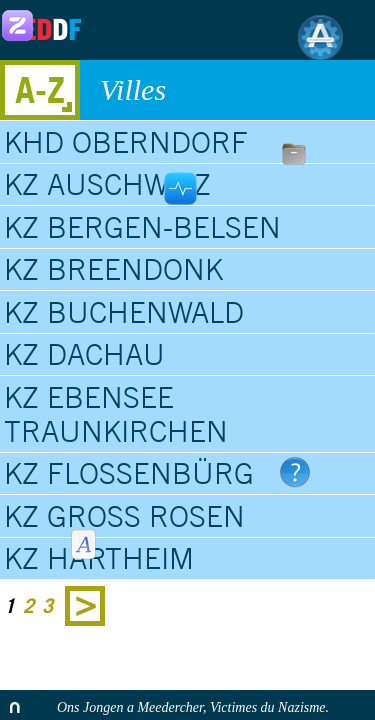 The image size is (375, 720). What do you see at coordinates (294, 154) in the screenshot?
I see `open the file manager application` at bounding box center [294, 154].